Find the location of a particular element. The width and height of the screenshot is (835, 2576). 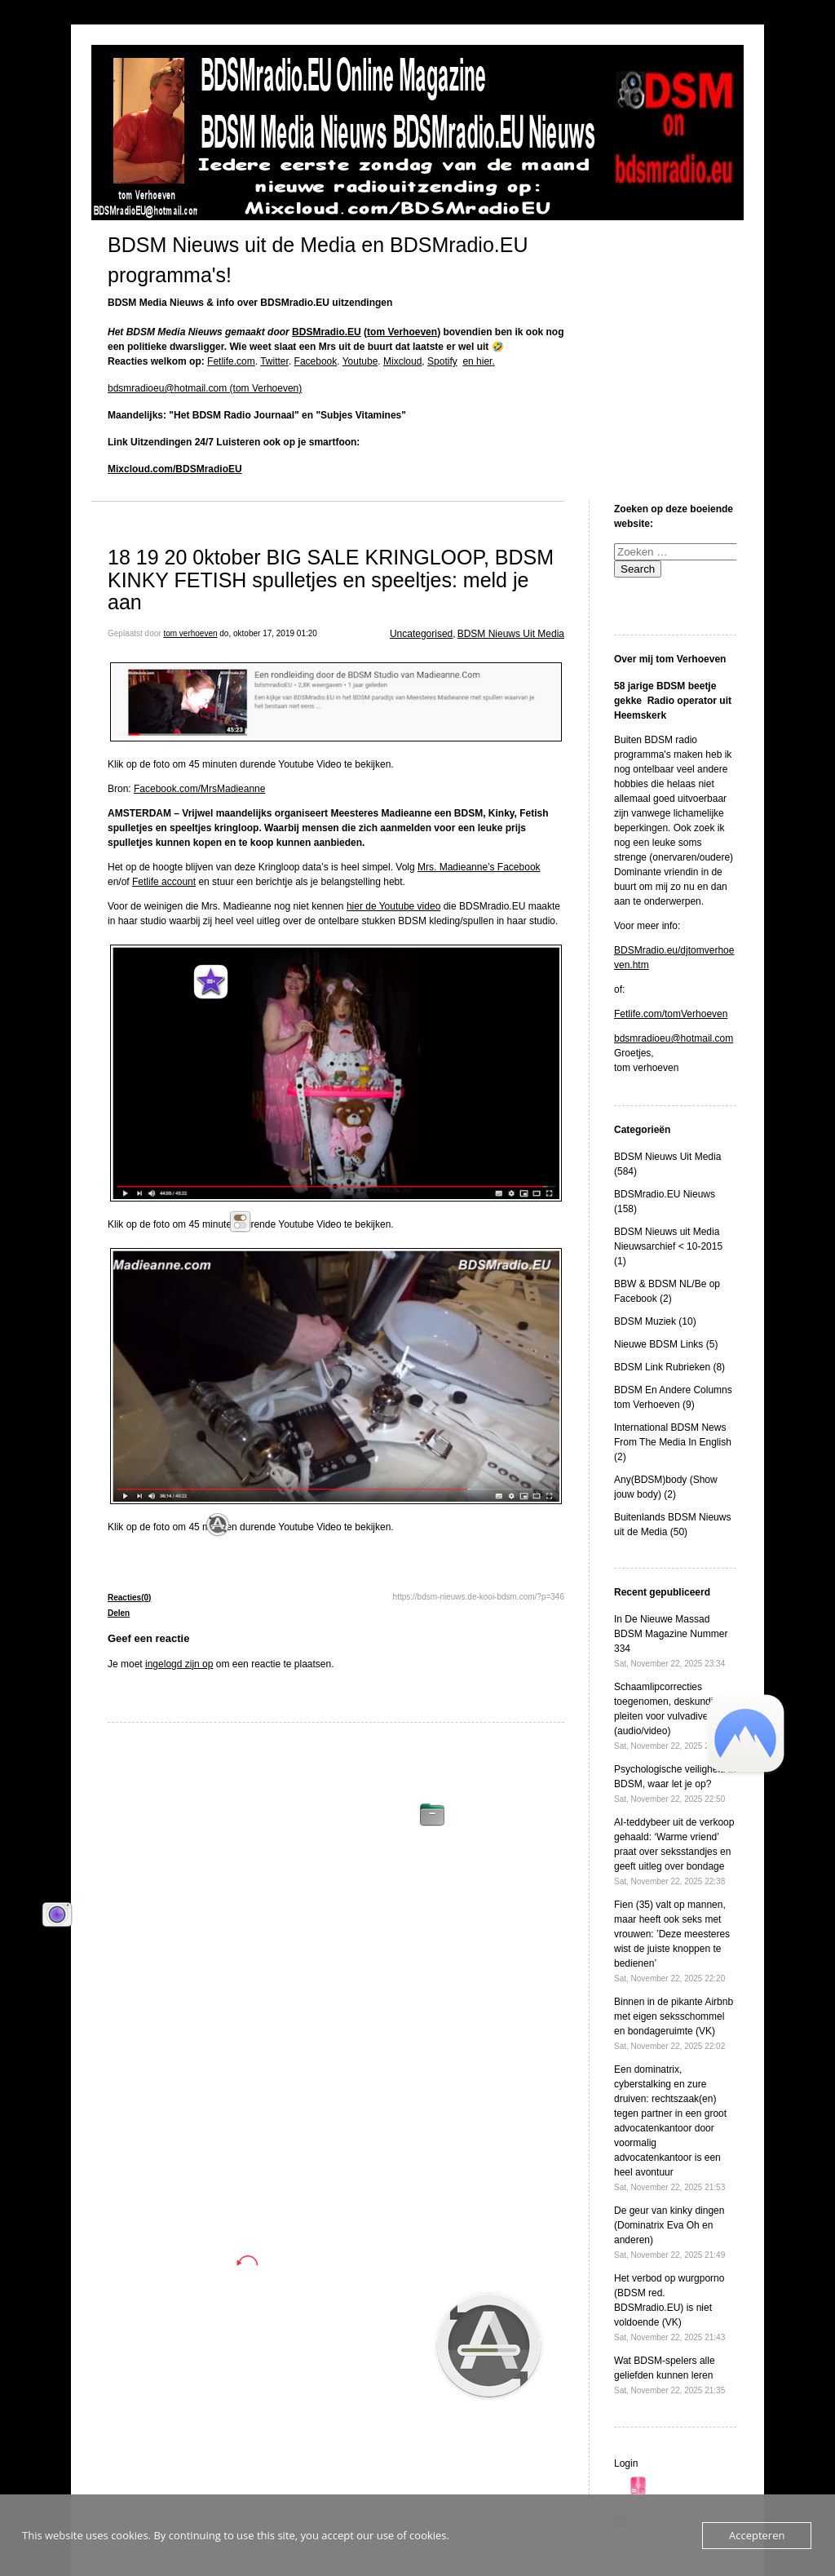

open system settings or preferences is located at coordinates (240, 1221).